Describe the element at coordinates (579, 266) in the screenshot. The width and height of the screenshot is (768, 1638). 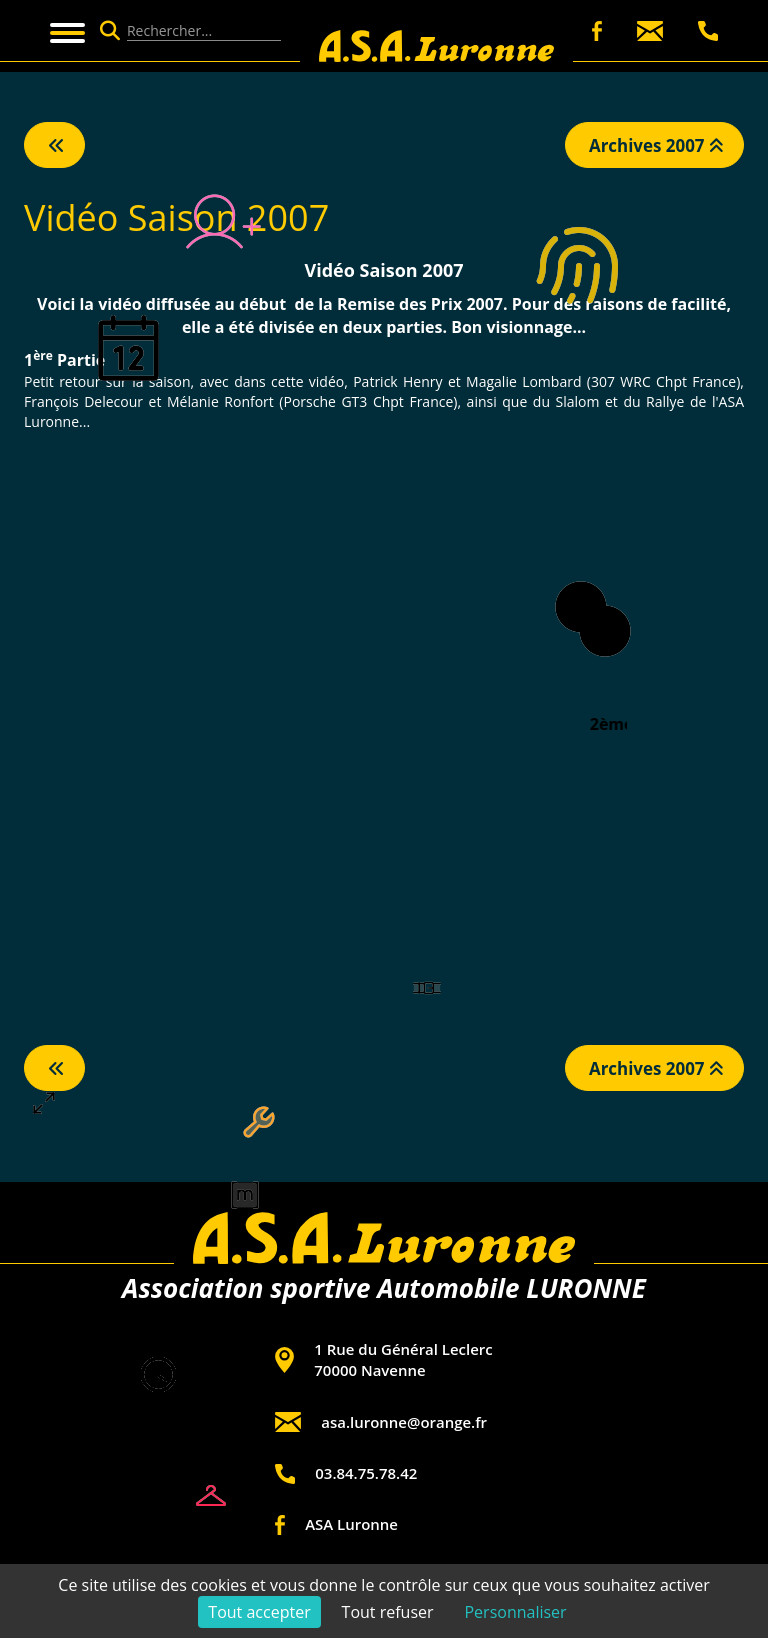
I see `authenticate with fingerprint` at that location.